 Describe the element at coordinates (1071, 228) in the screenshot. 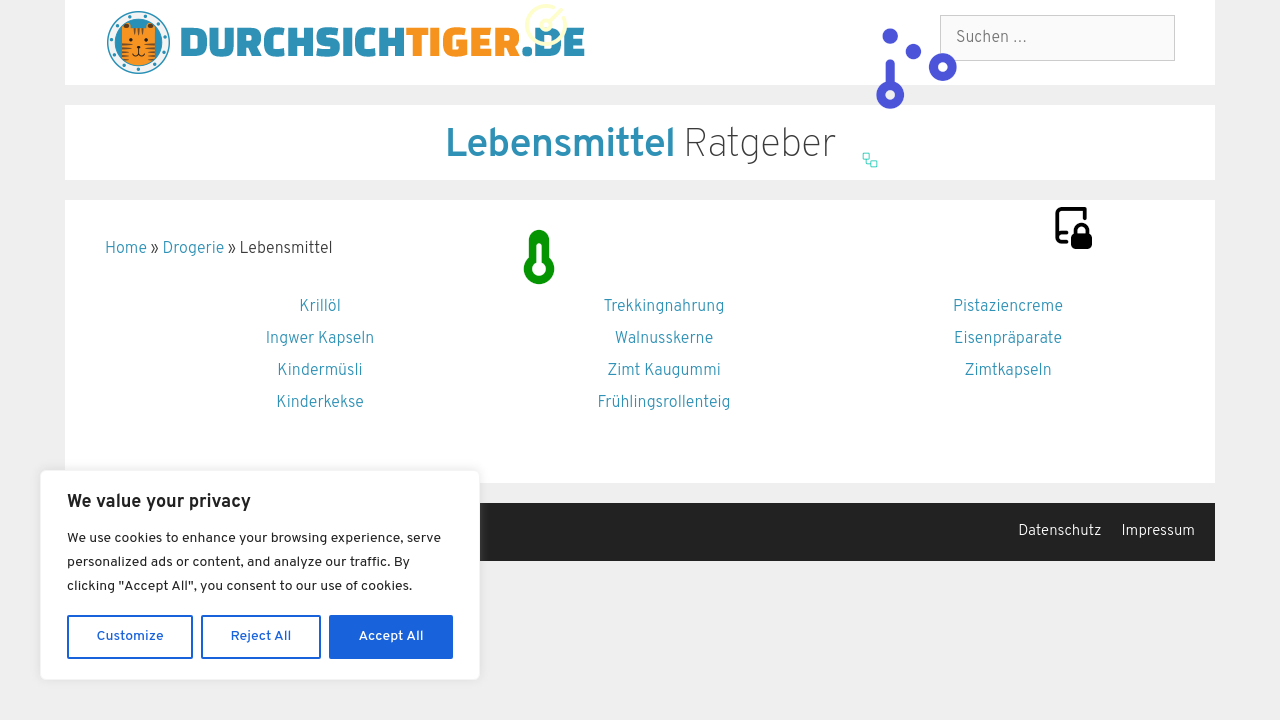

I see `indicates a private or locked repository` at that location.